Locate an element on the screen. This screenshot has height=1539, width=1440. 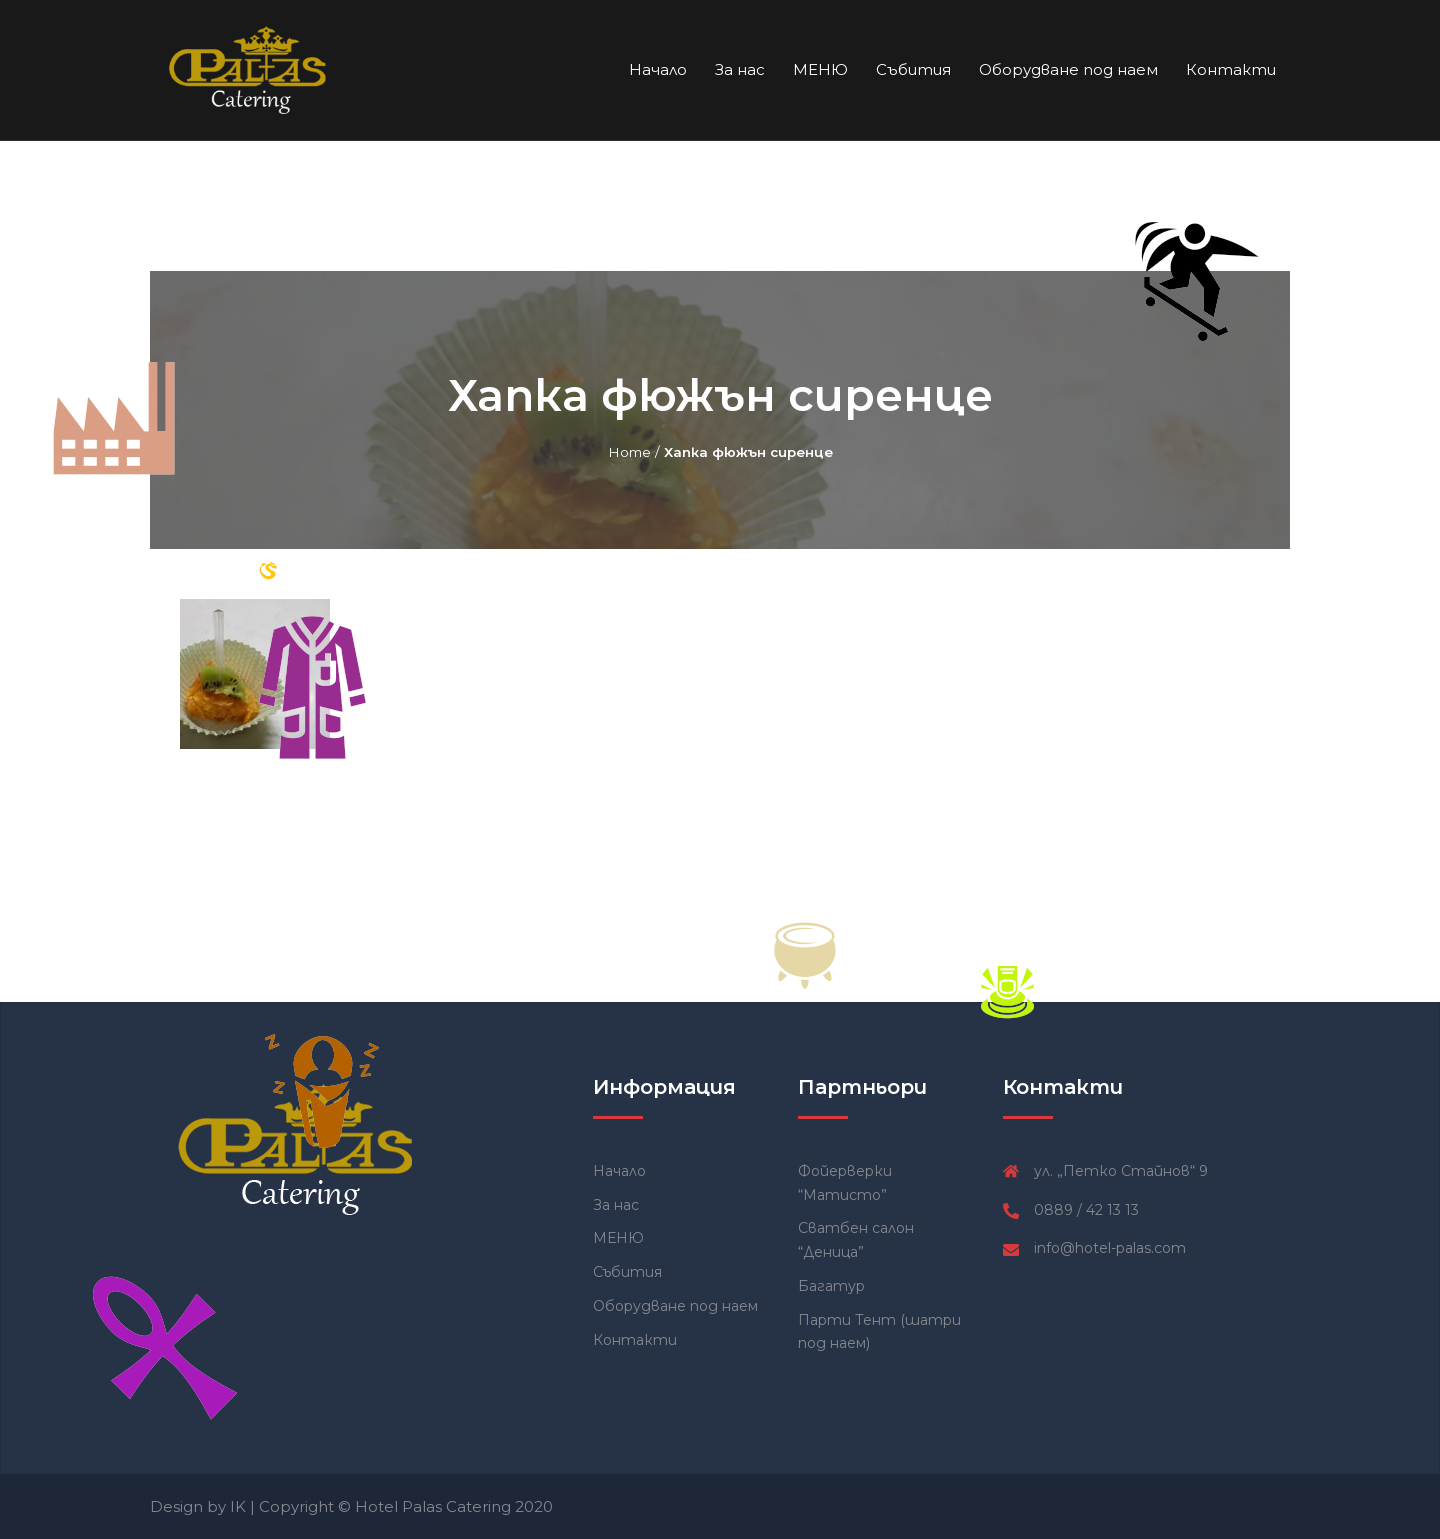
tap to confirm or activate is located at coordinates (1007, 992).